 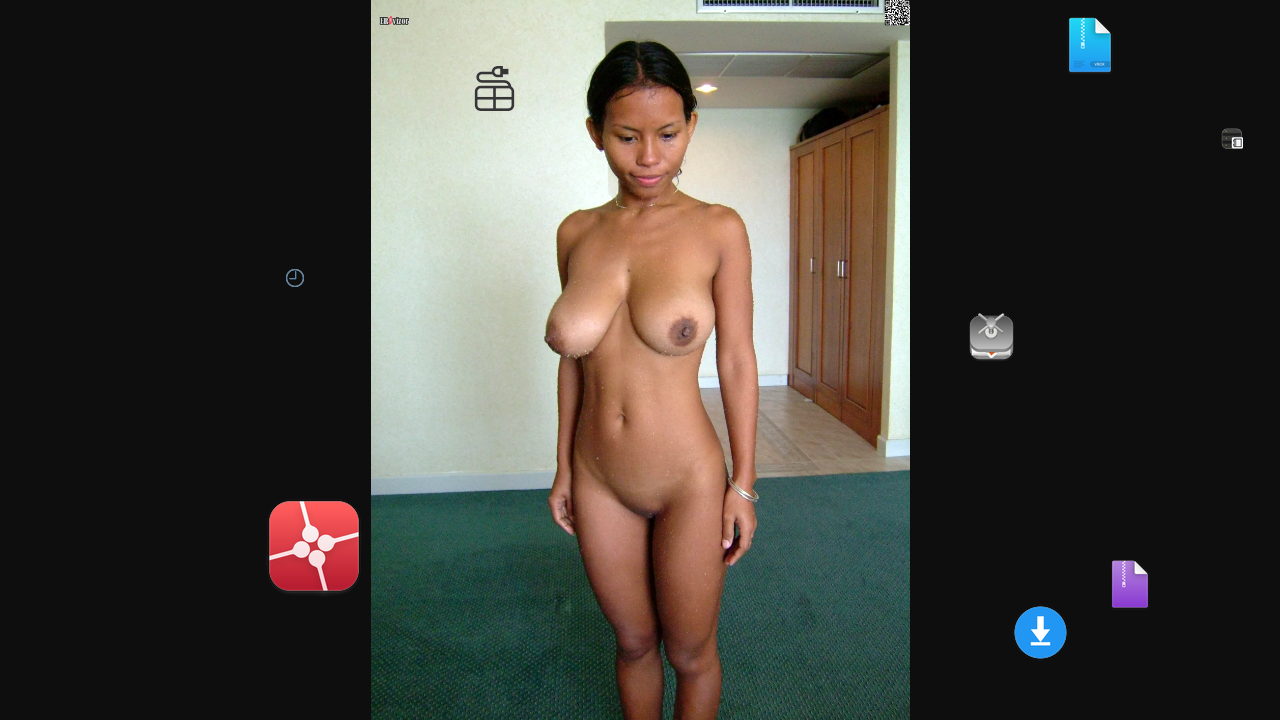 I want to click on open rygel media server application, so click(x=314, y=546).